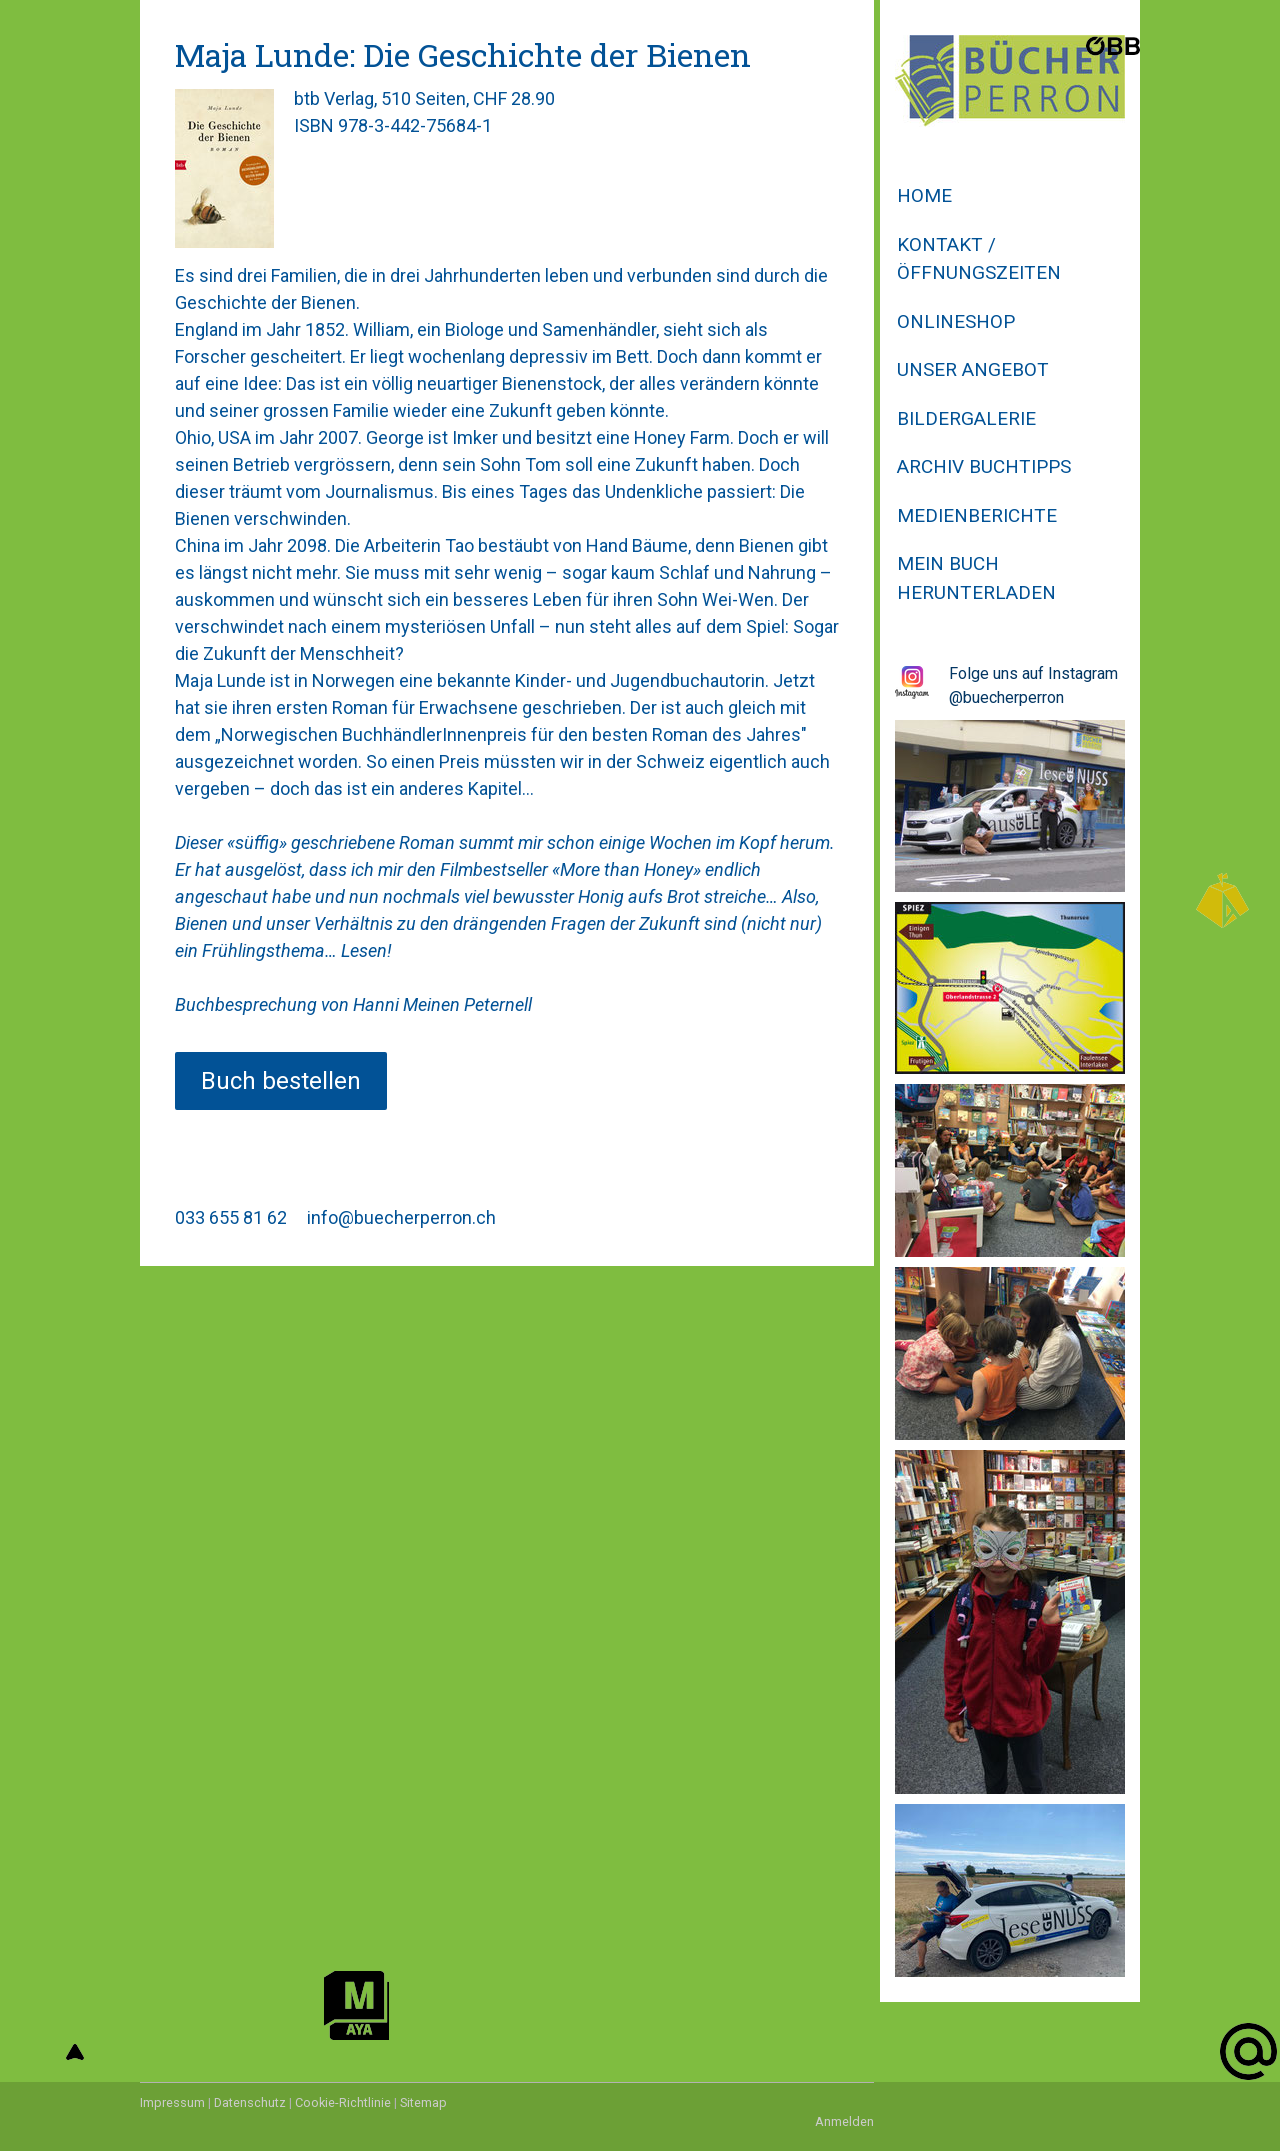 This screenshot has width=1280, height=2151. Describe the element at coordinates (1222, 900) in the screenshot. I see `asahi linux project logo` at that location.